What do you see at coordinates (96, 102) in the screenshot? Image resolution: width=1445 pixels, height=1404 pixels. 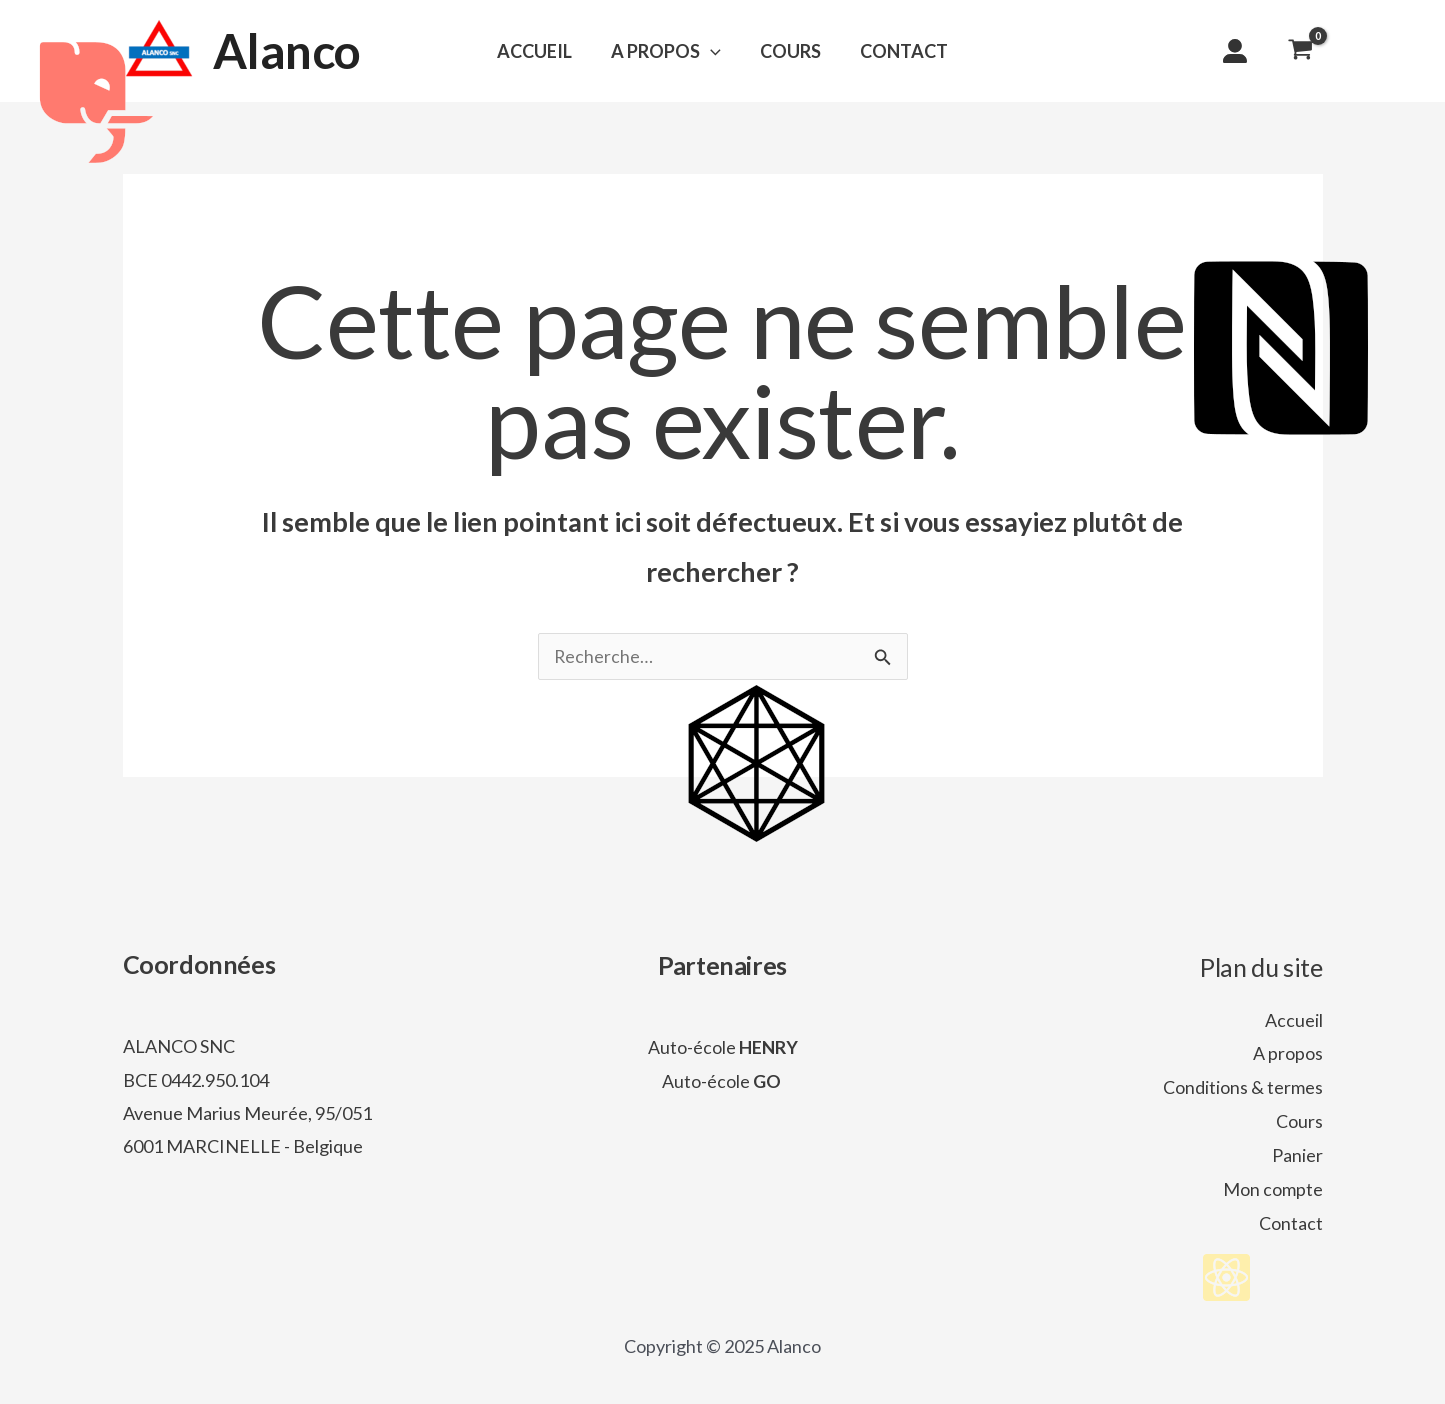 I see `deskpro logo` at bounding box center [96, 102].